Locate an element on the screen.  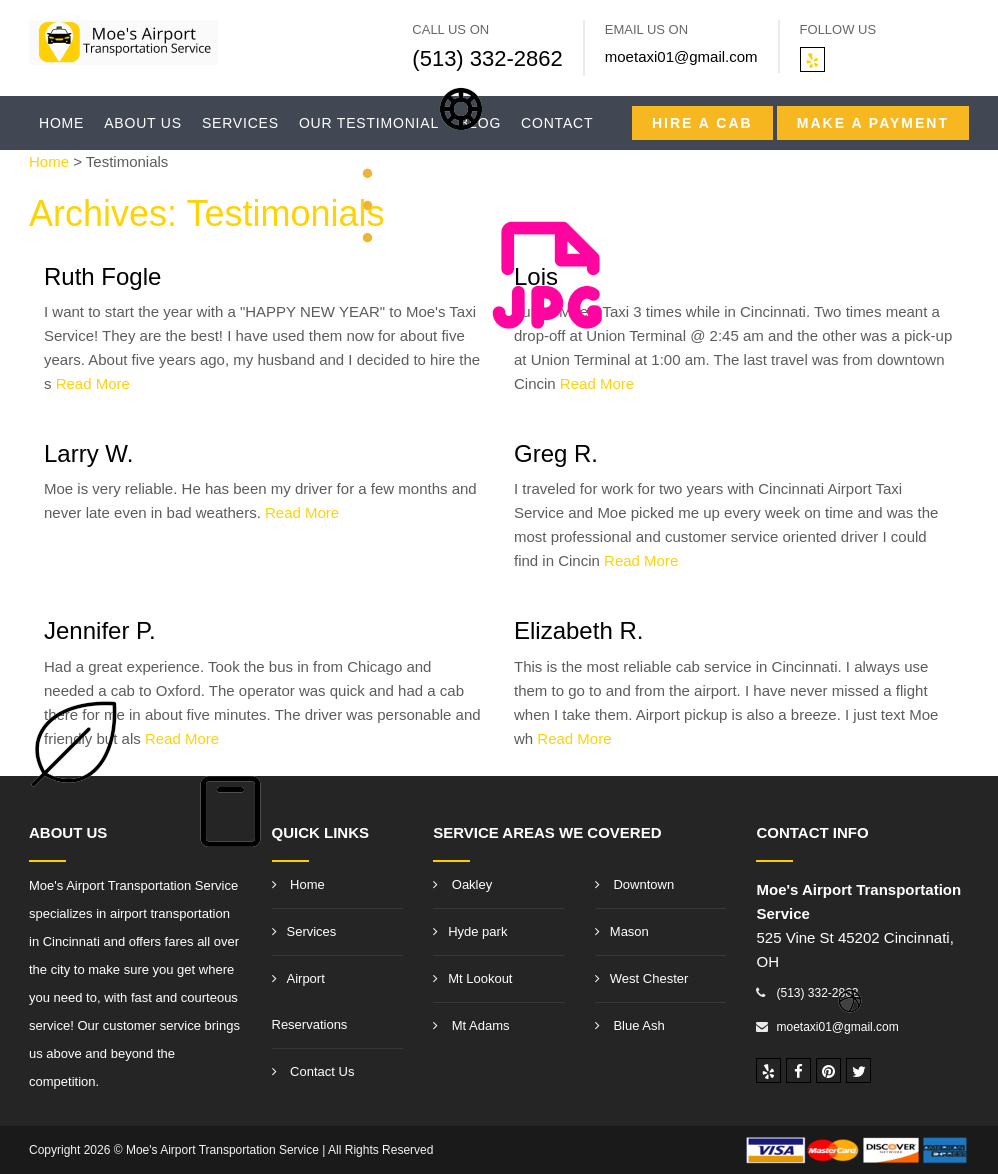
access casino or gambling features is located at coordinates (461, 109).